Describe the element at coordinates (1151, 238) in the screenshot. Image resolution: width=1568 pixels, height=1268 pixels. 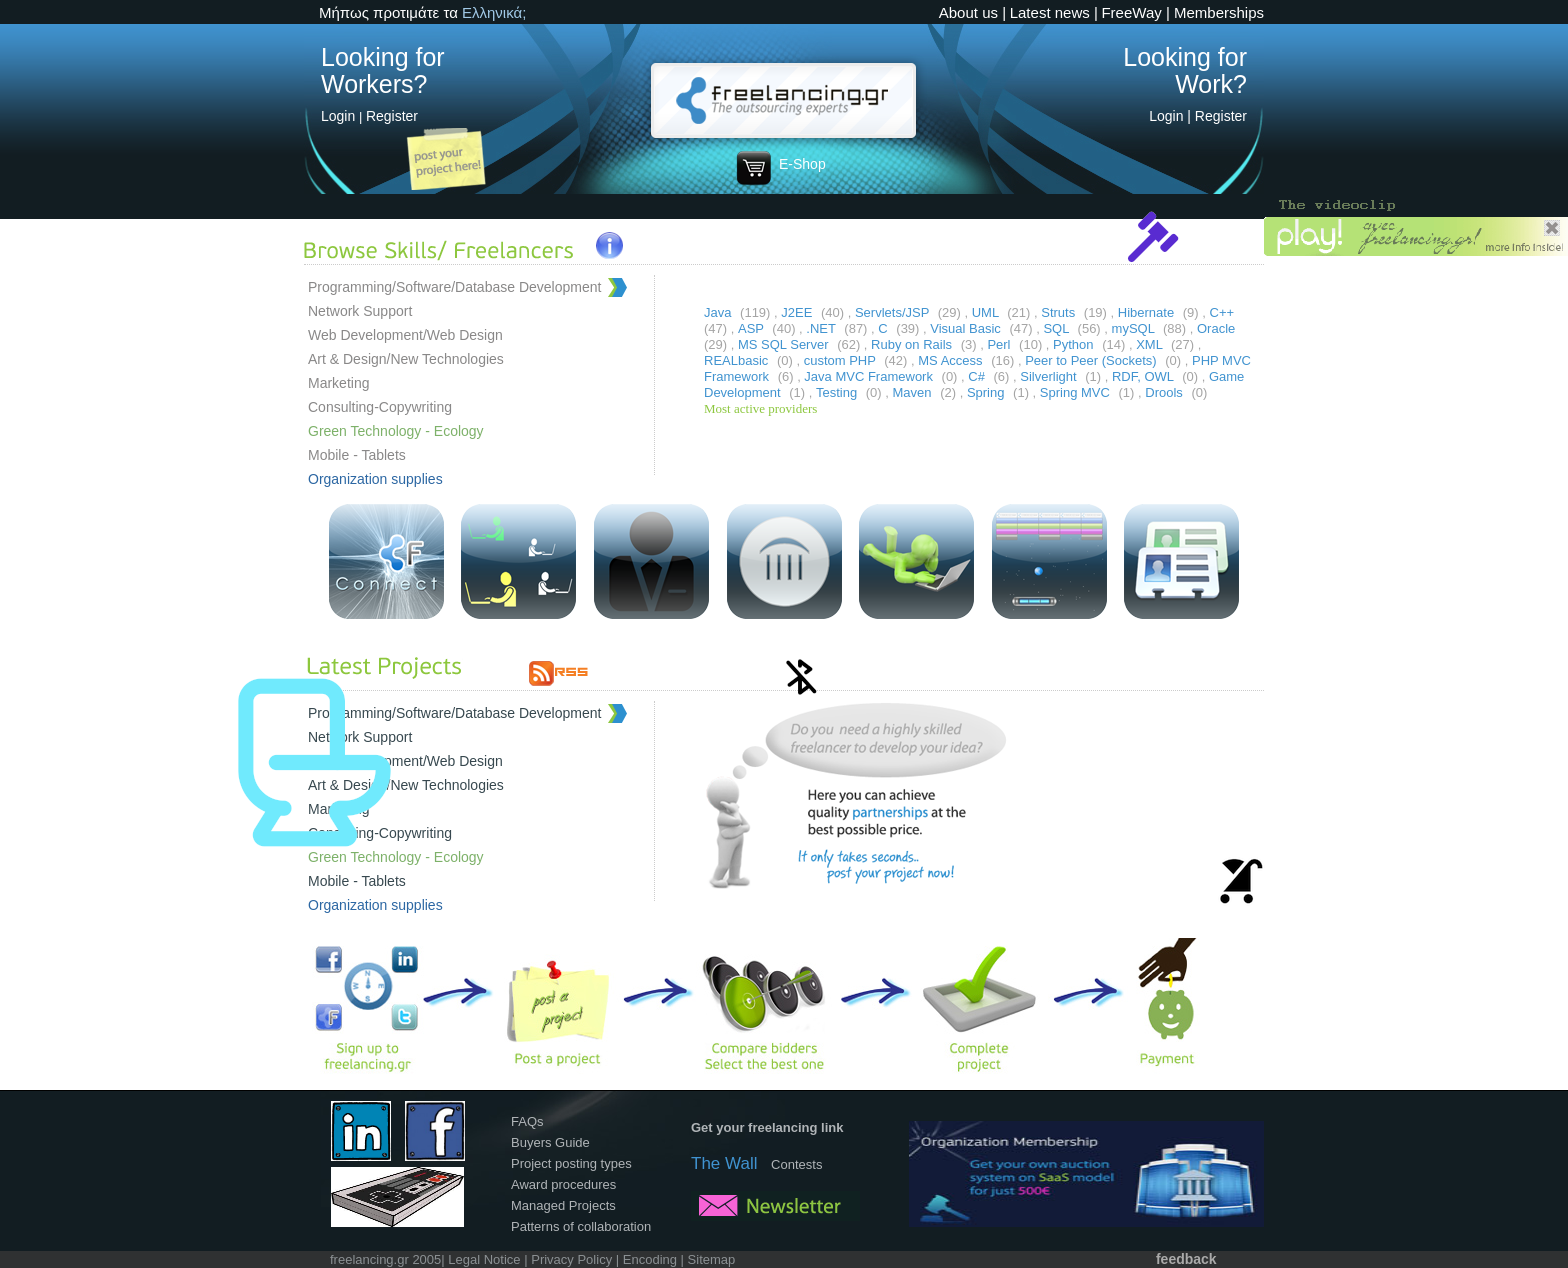
I see `access legal terms and conditions` at that location.